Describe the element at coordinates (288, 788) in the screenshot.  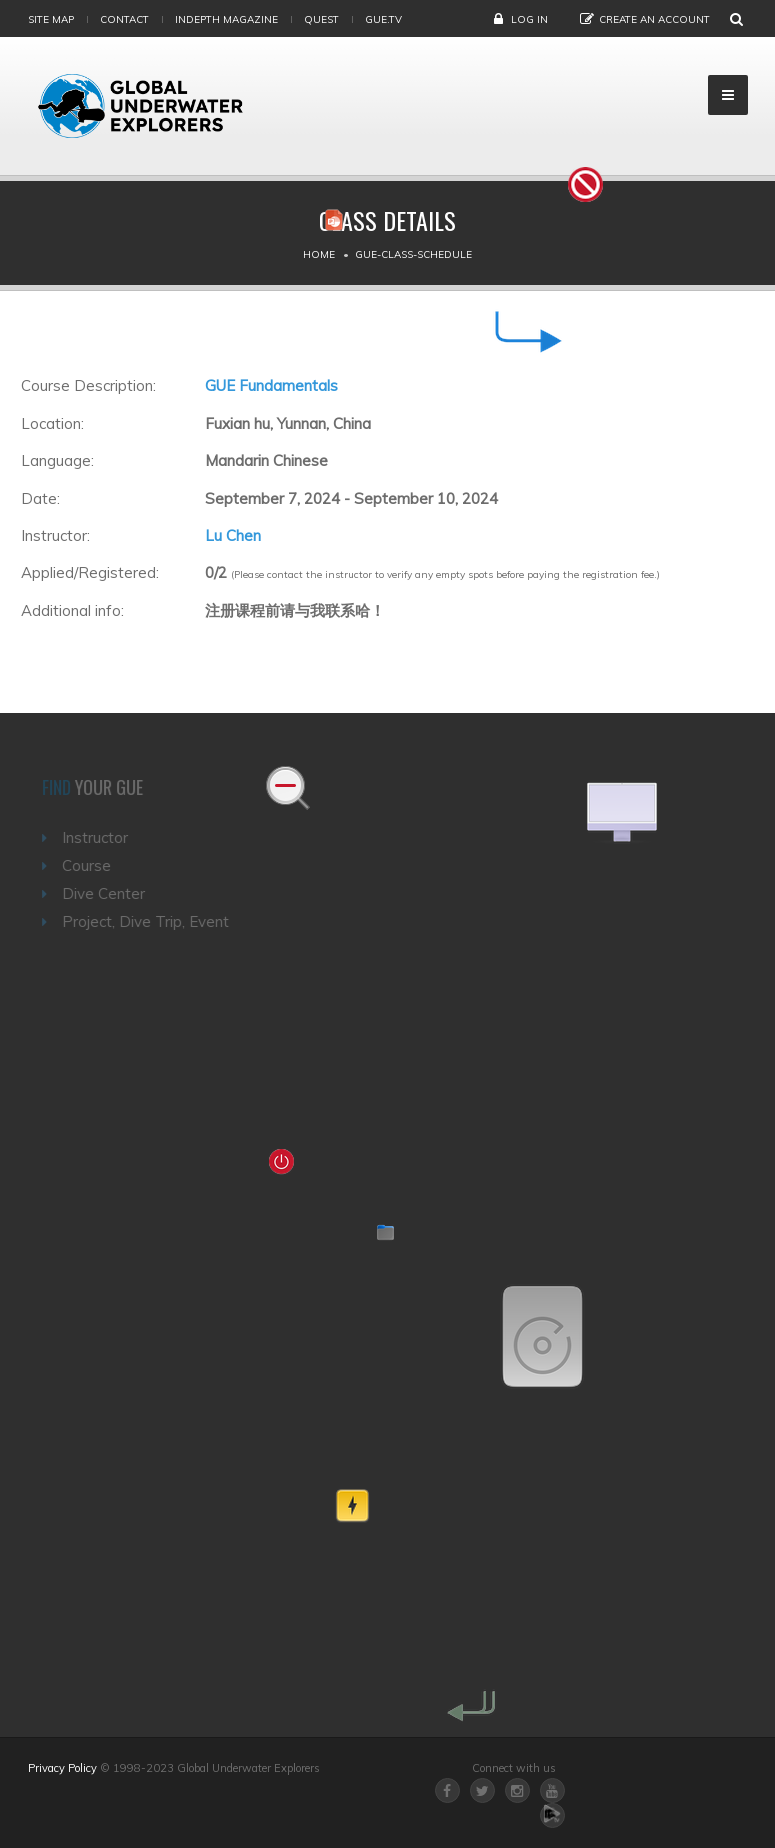
I see `zoom out on file or document view` at that location.